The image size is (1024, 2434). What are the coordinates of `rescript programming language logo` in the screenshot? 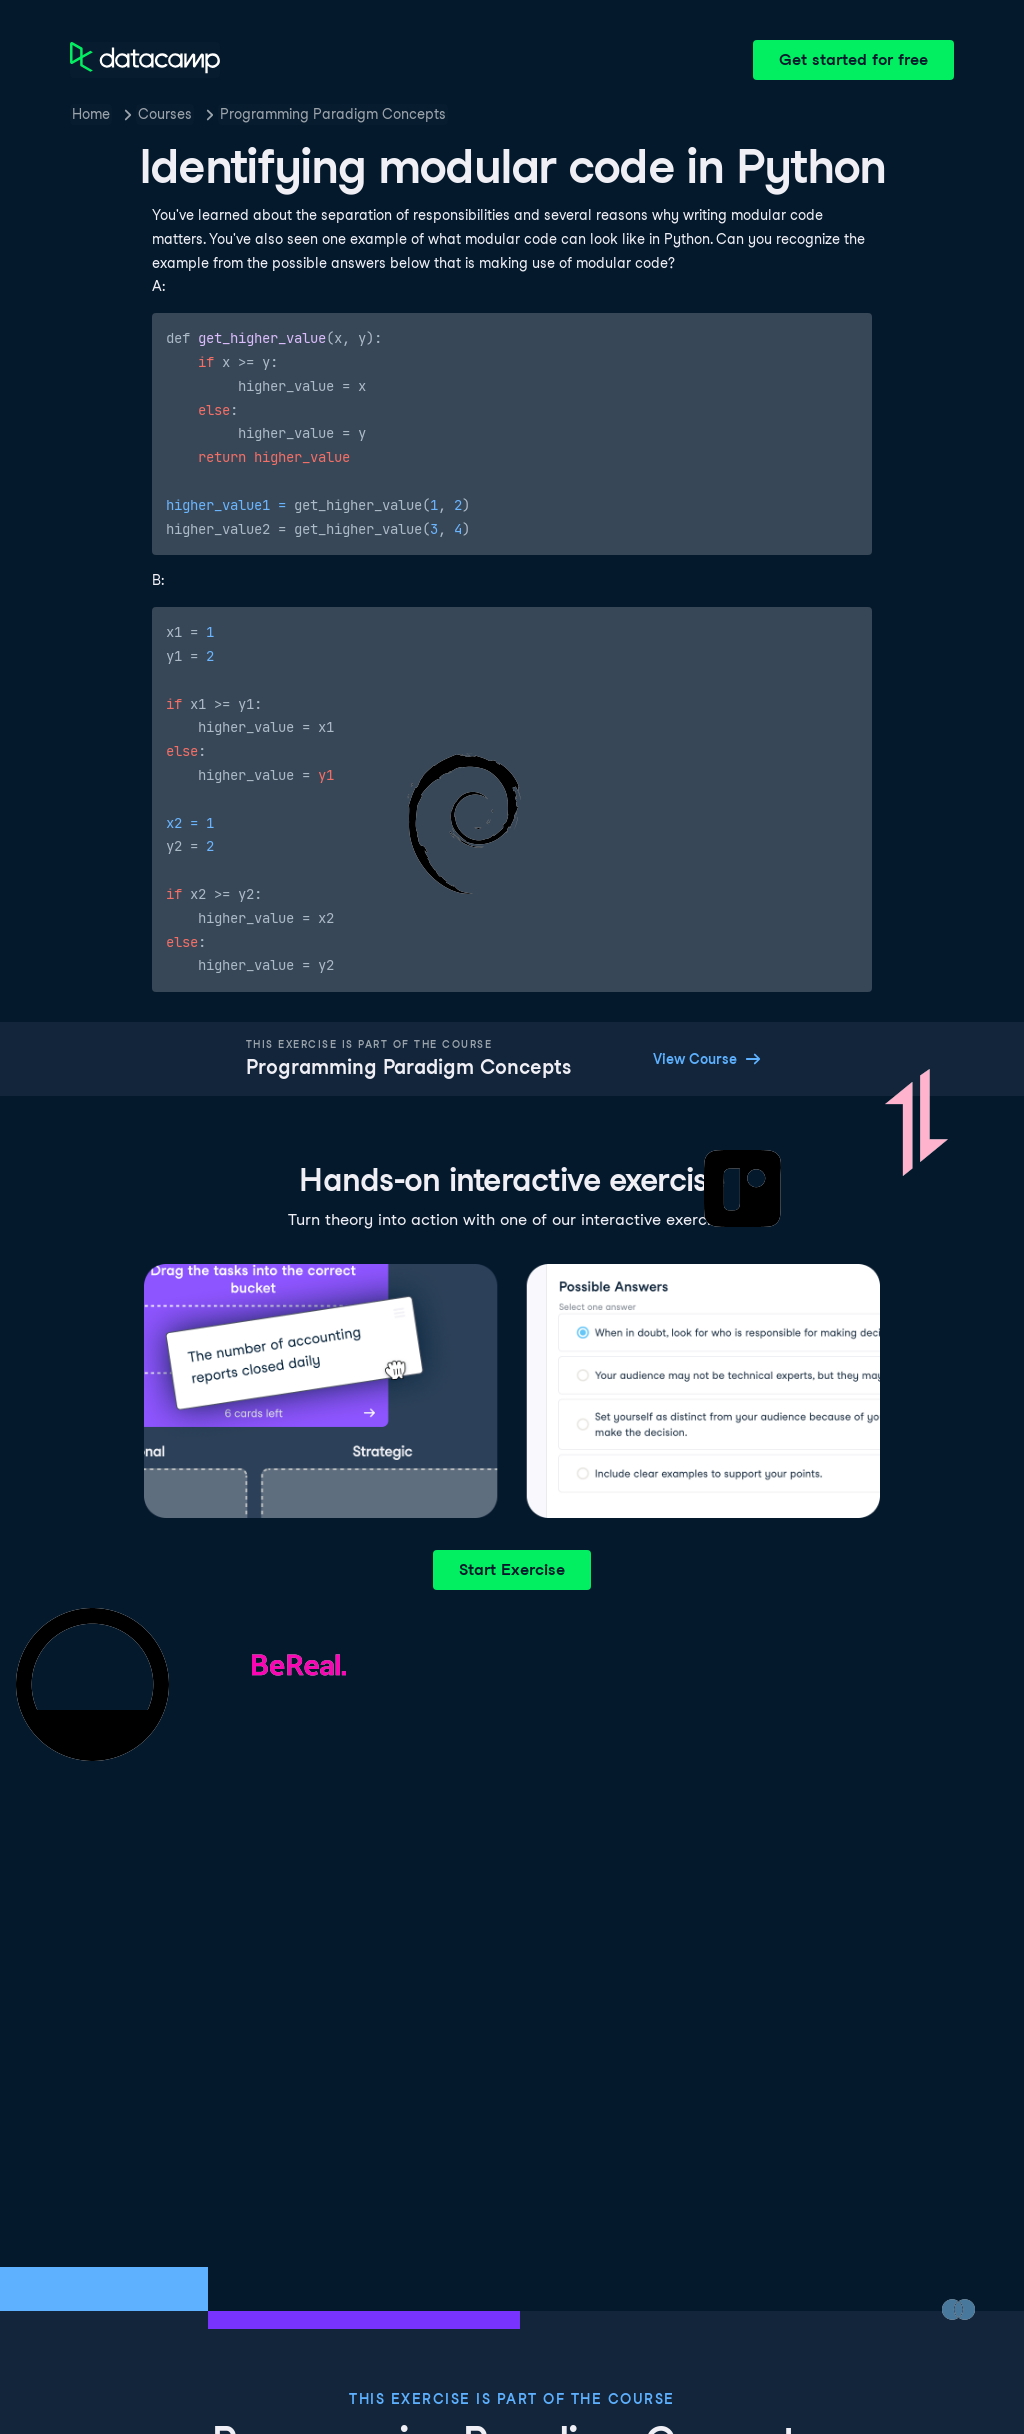 It's located at (742, 1188).